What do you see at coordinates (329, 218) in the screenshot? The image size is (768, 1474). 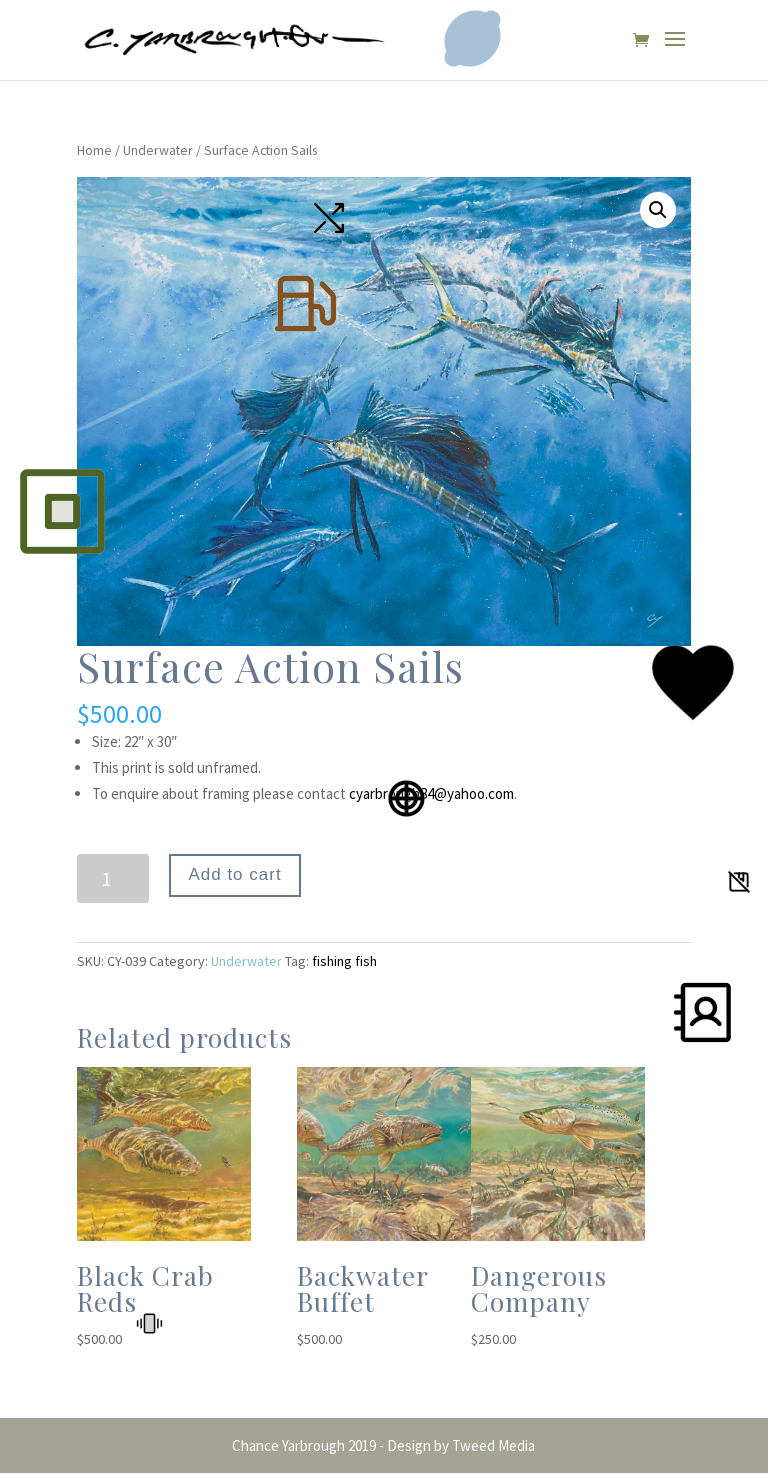 I see `shuffle or randomize playback order` at bounding box center [329, 218].